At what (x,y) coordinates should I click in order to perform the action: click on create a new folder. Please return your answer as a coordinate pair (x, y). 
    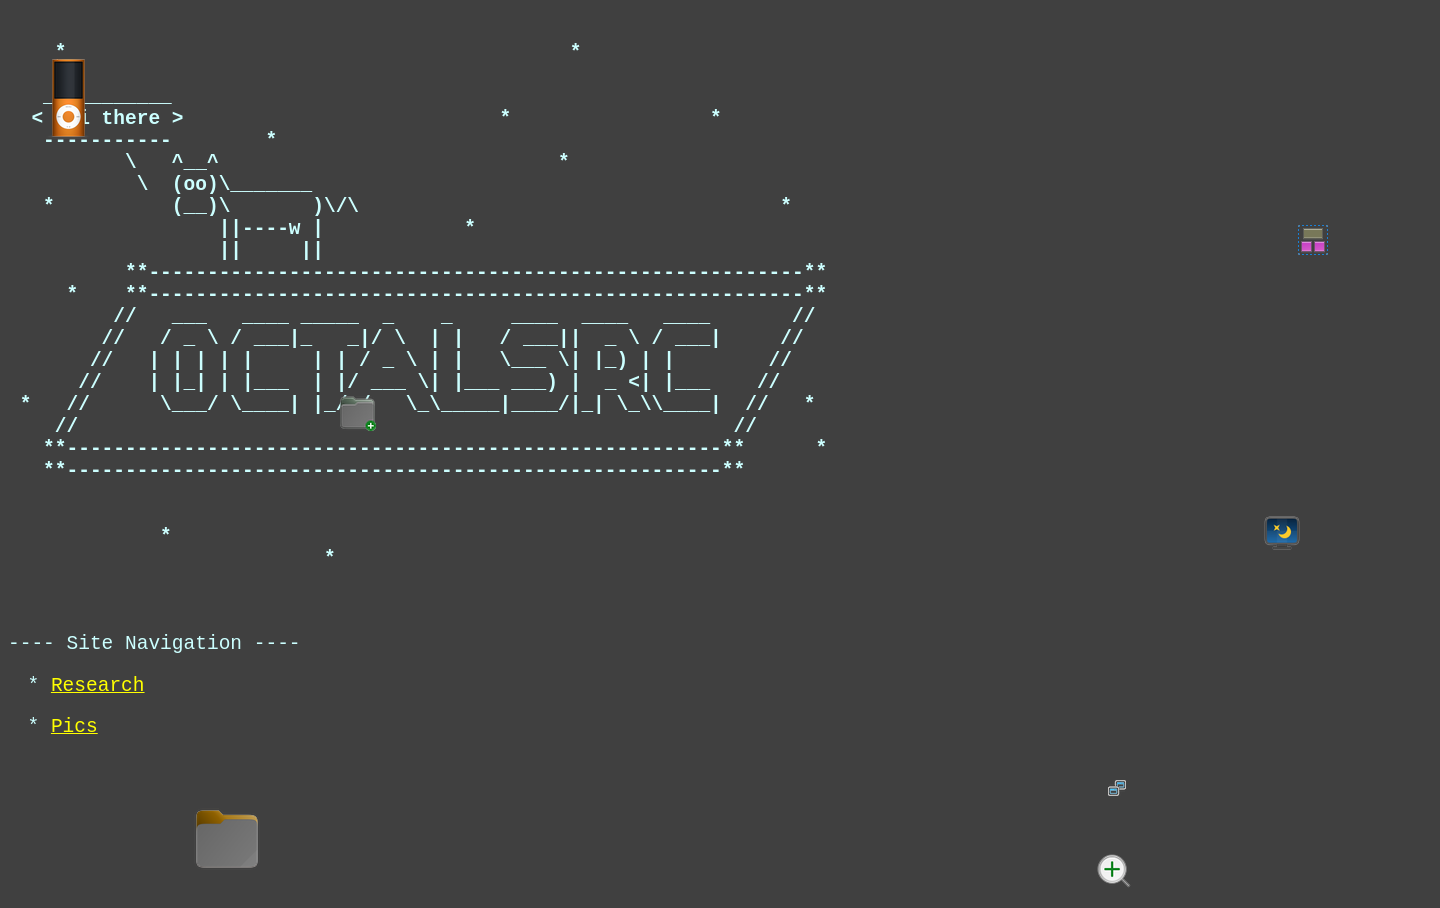
    Looking at the image, I should click on (357, 412).